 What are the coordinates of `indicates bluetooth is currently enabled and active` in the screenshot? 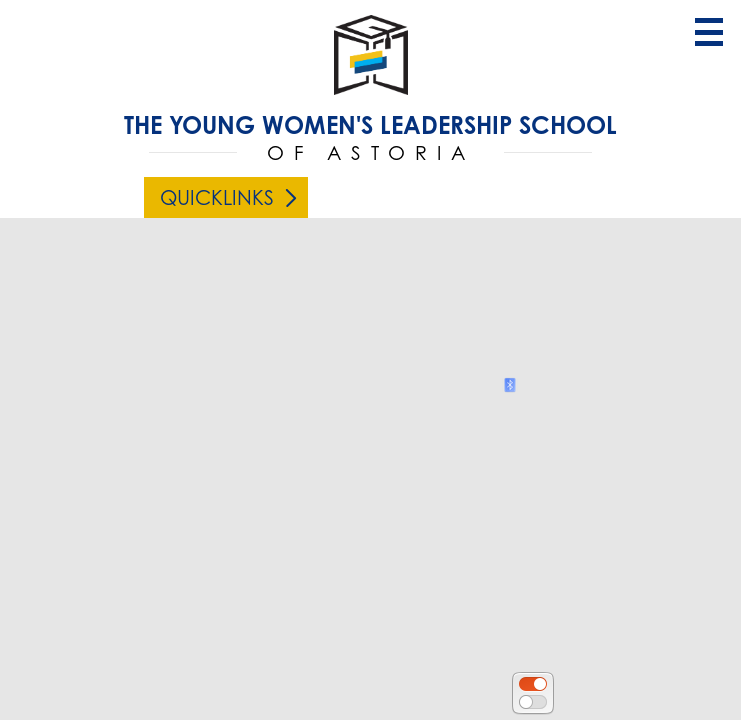 It's located at (510, 385).